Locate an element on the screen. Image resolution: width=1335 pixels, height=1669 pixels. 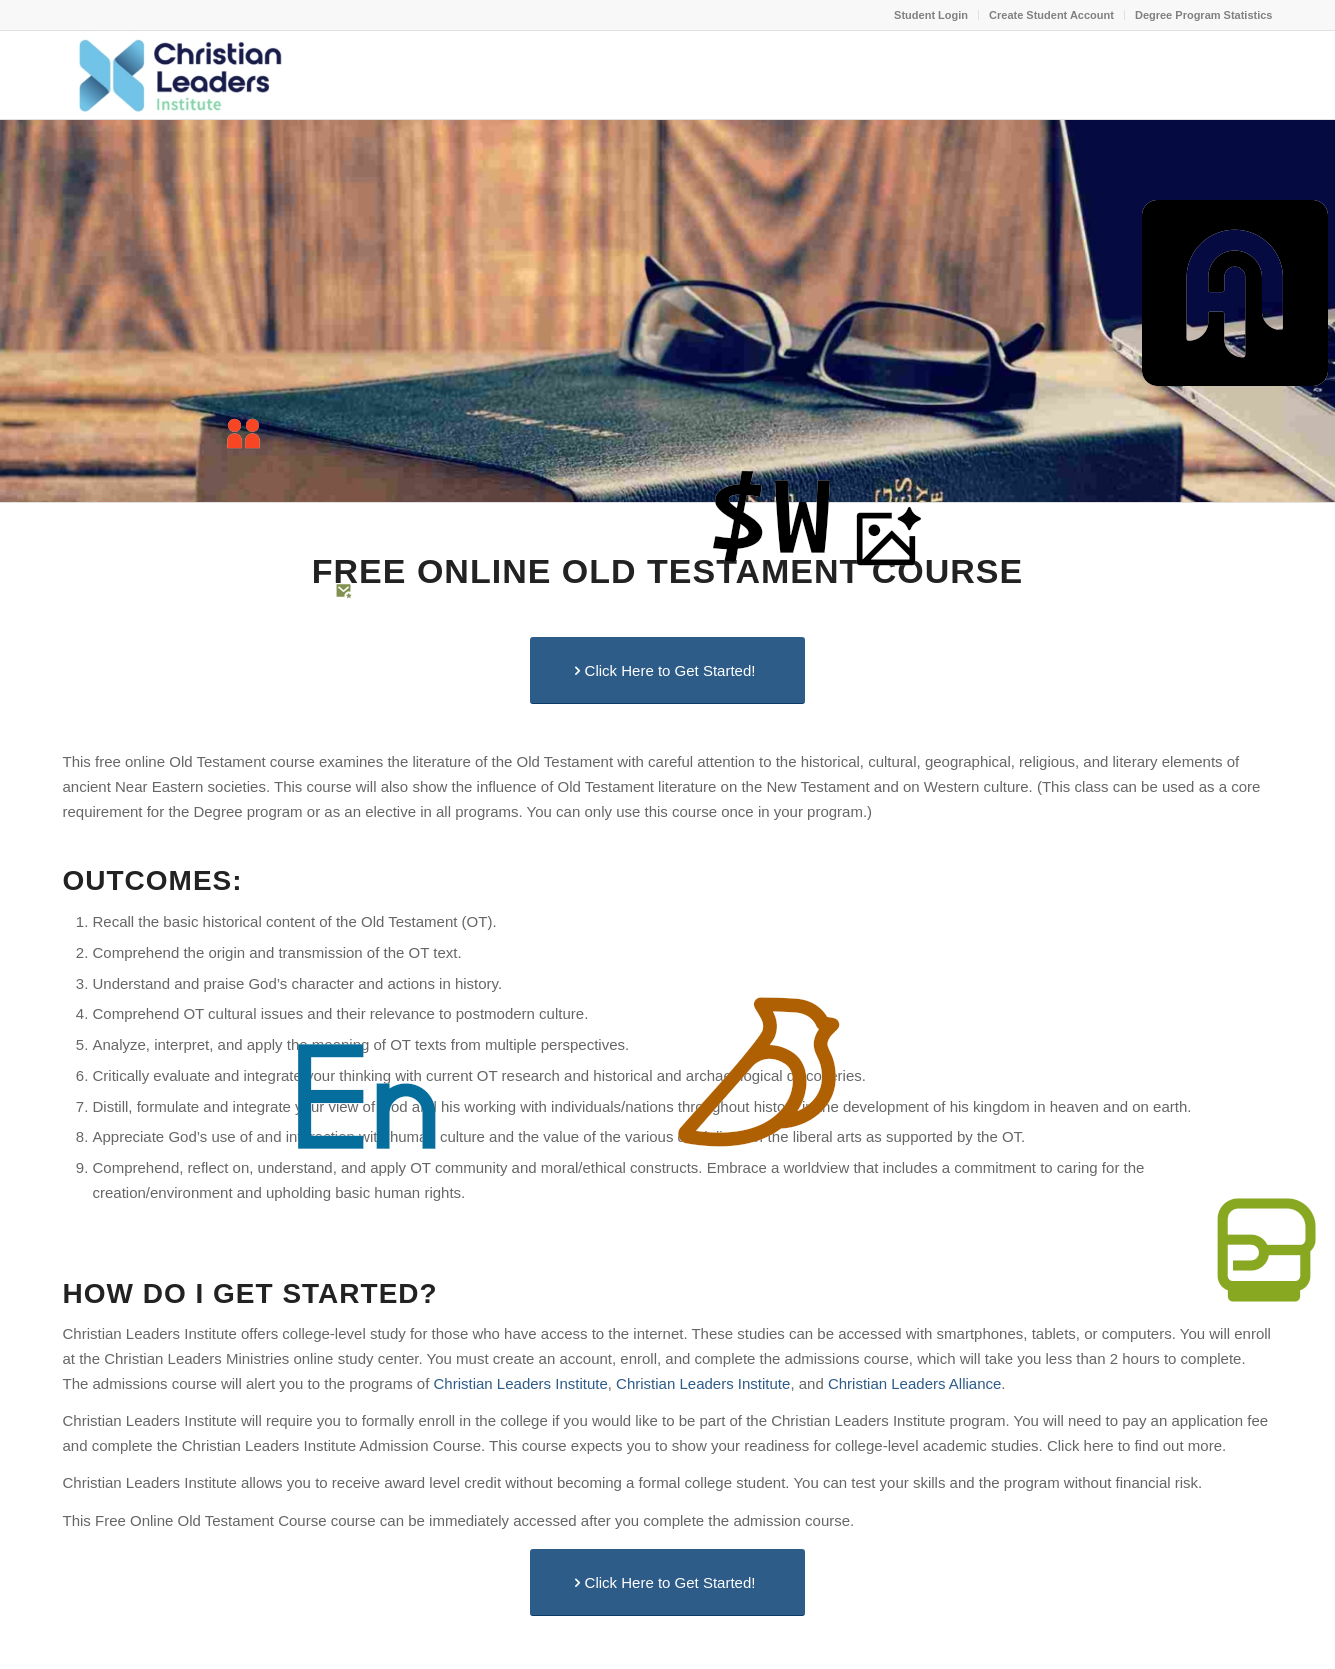
open wezterm terminal application is located at coordinates (771, 516).